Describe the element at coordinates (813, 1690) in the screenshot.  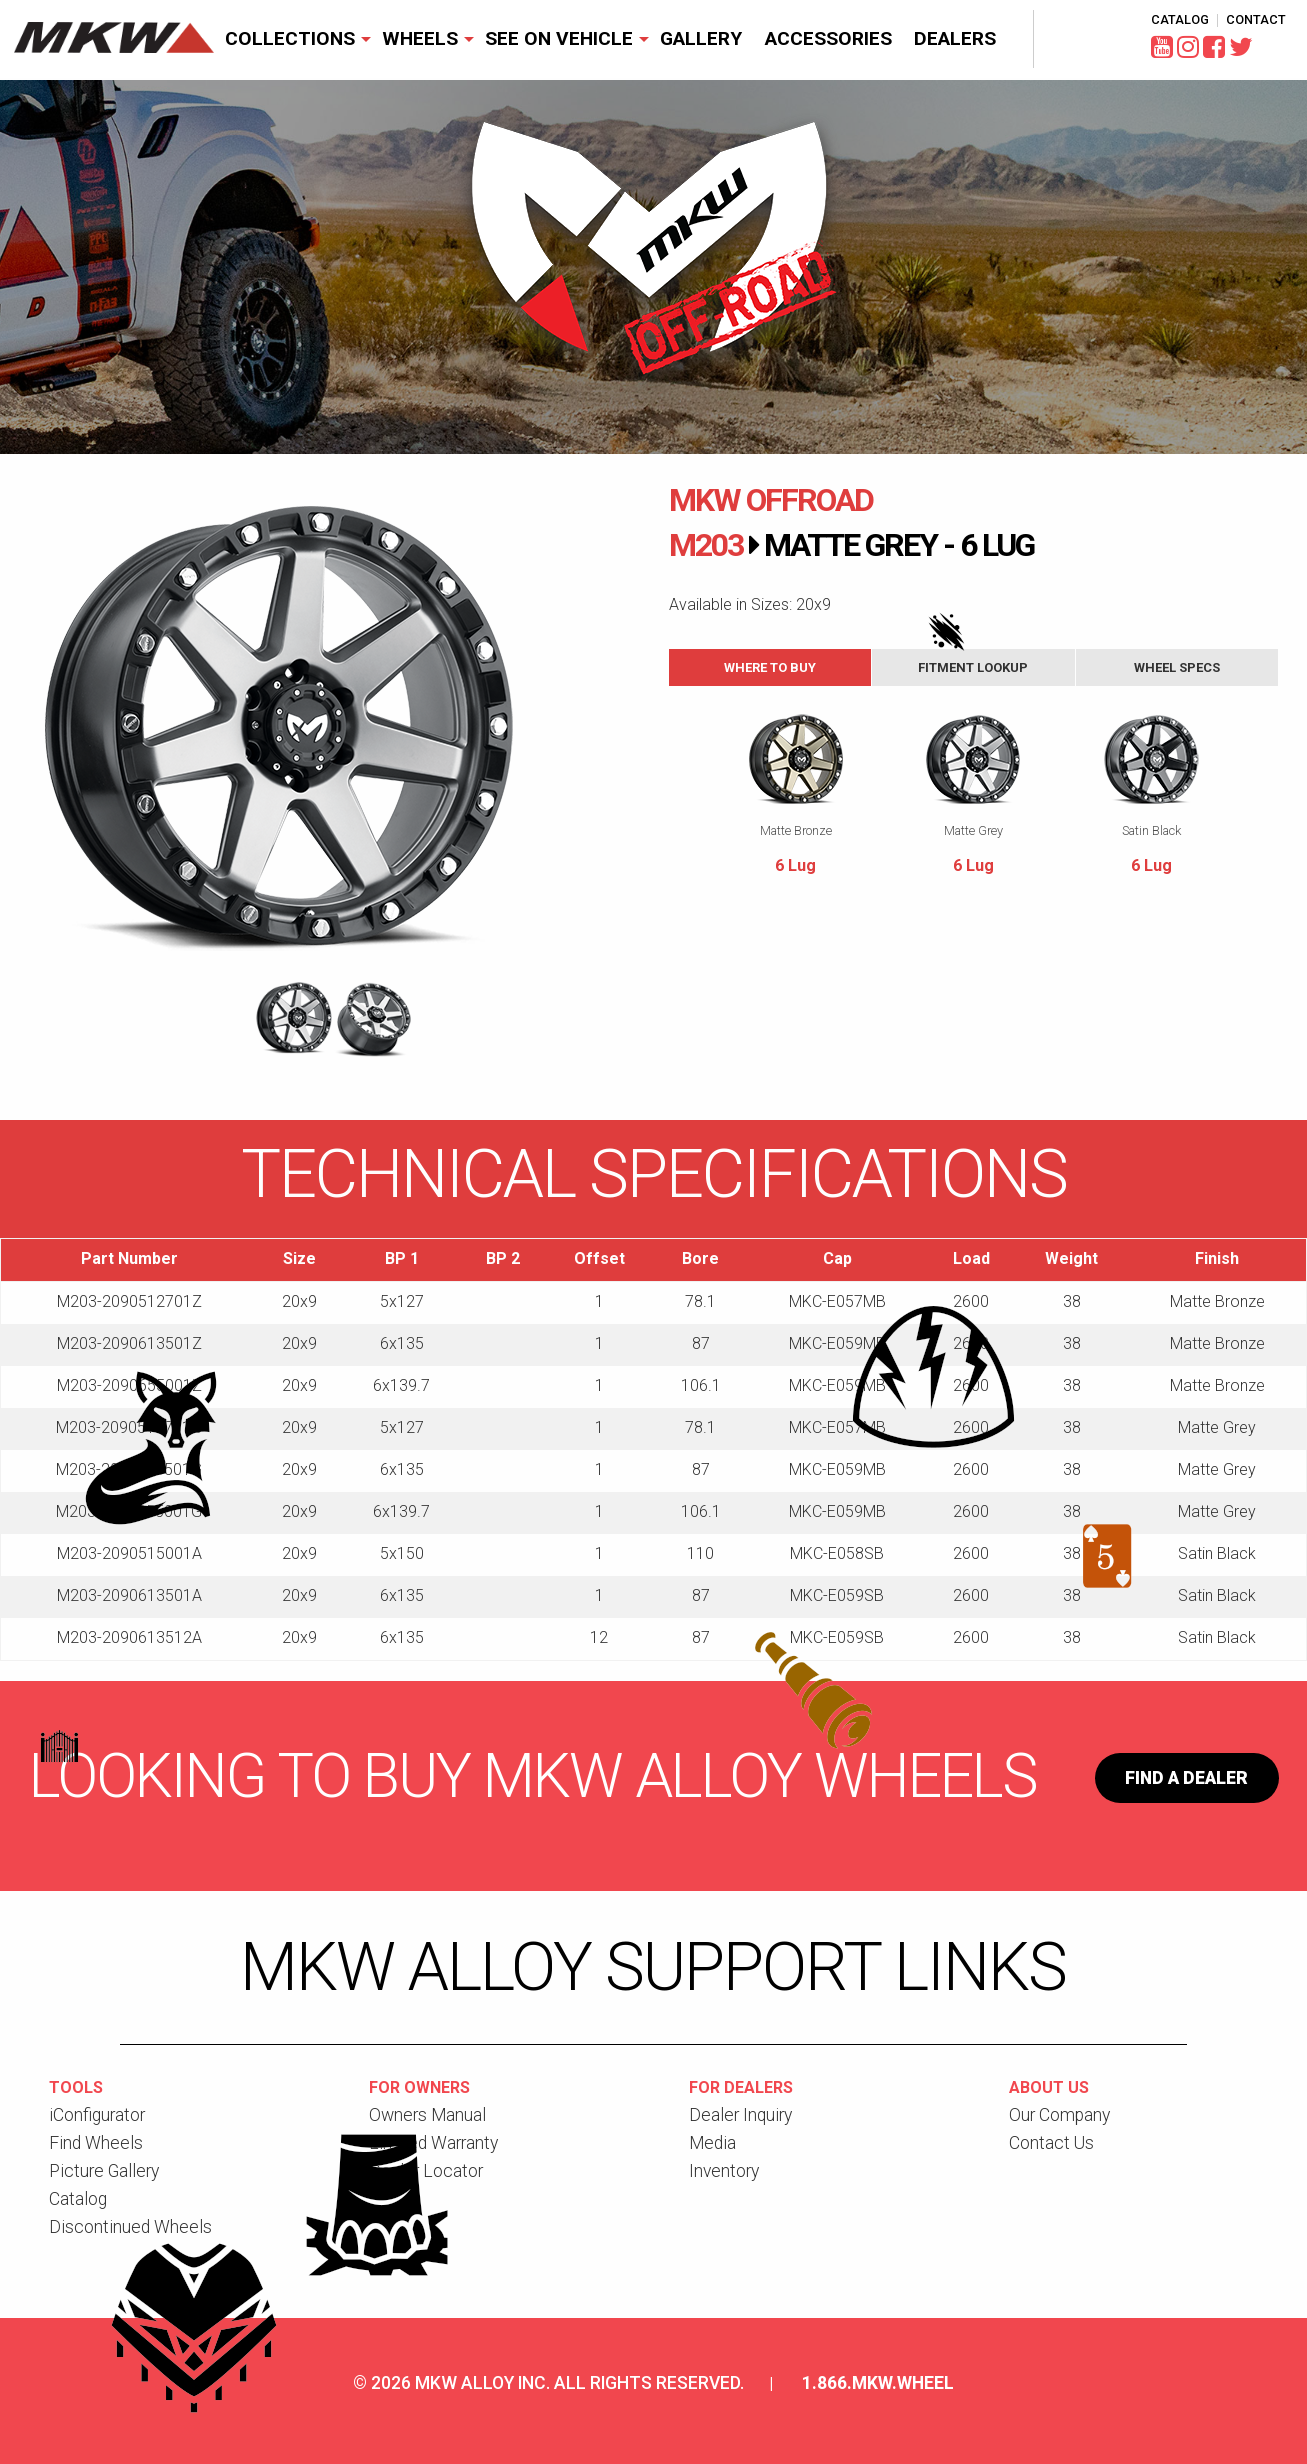
I see `search or explore content` at that location.